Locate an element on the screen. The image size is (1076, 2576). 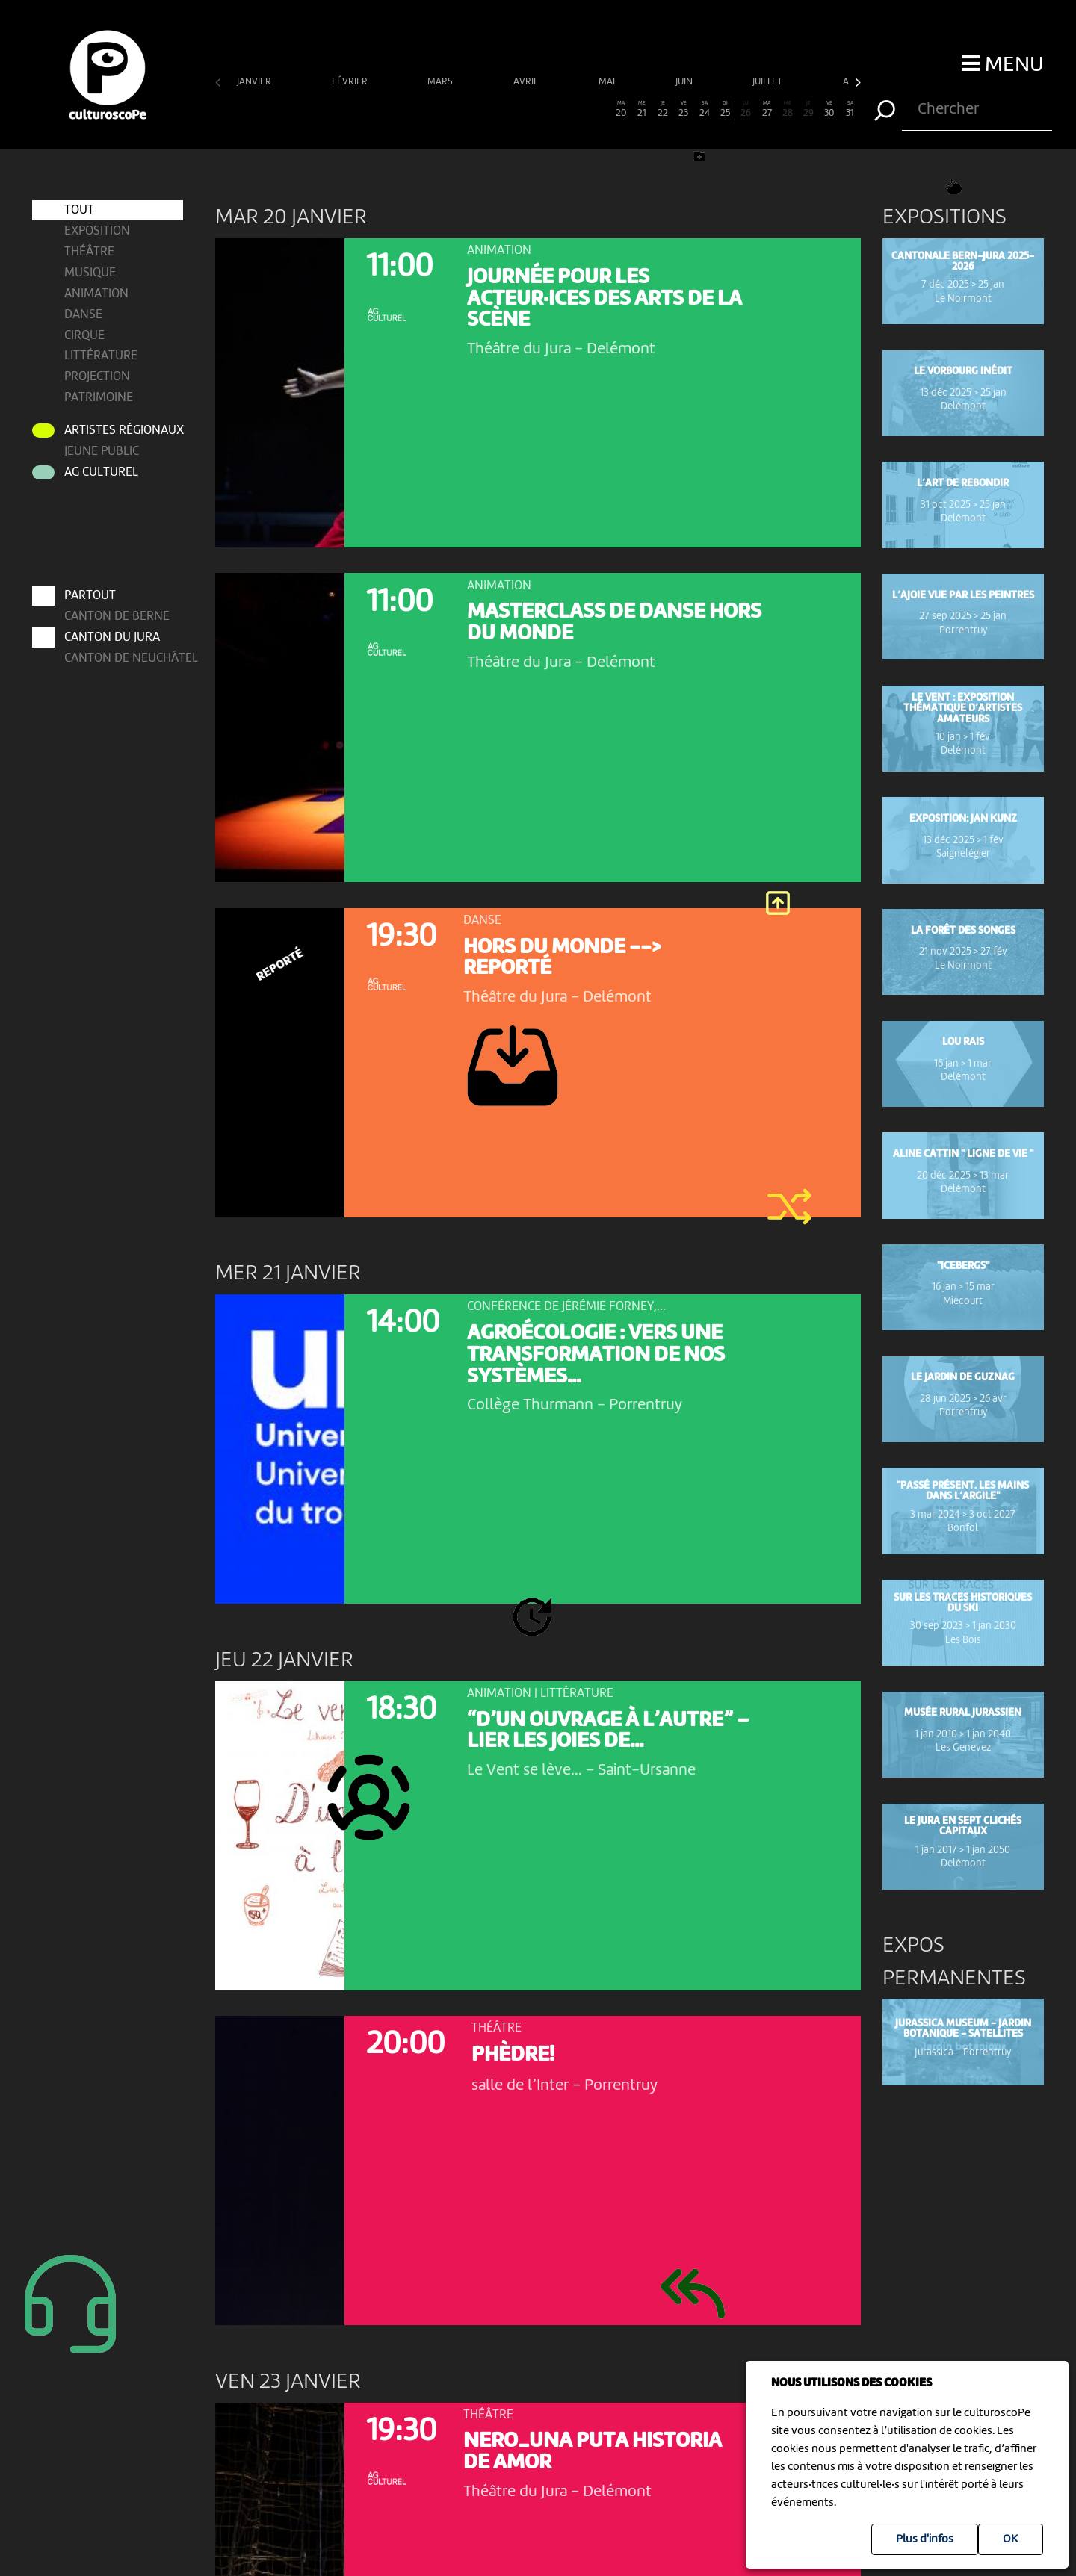
check for updates is located at coordinates (532, 1617).